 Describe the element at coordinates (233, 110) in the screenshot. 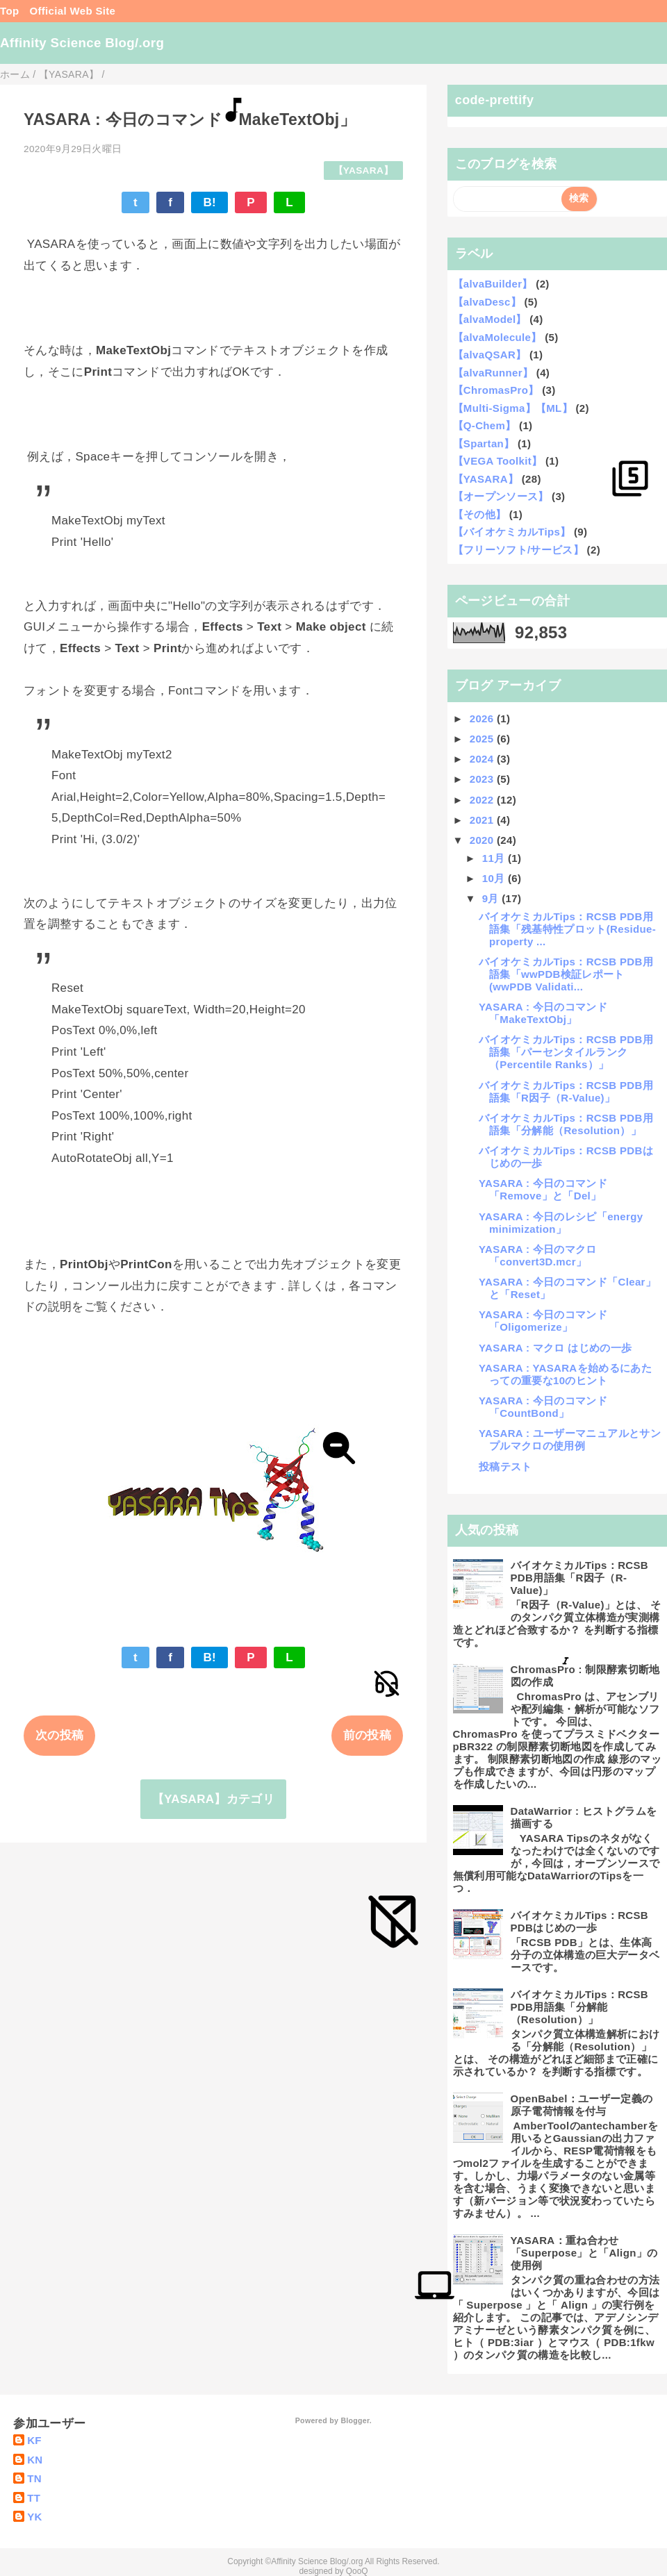

I see `access music or audio player` at that location.